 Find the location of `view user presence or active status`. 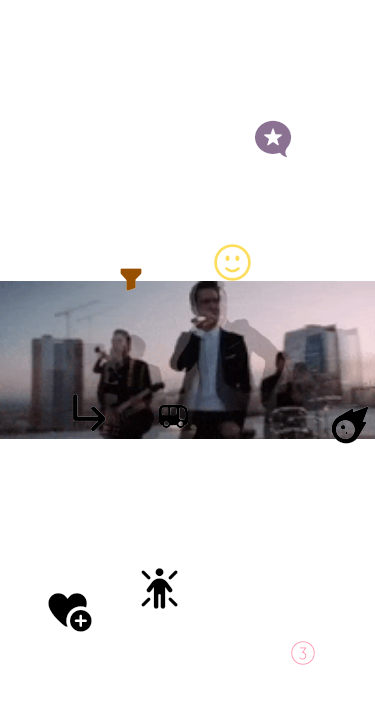

view user presence or active status is located at coordinates (159, 588).